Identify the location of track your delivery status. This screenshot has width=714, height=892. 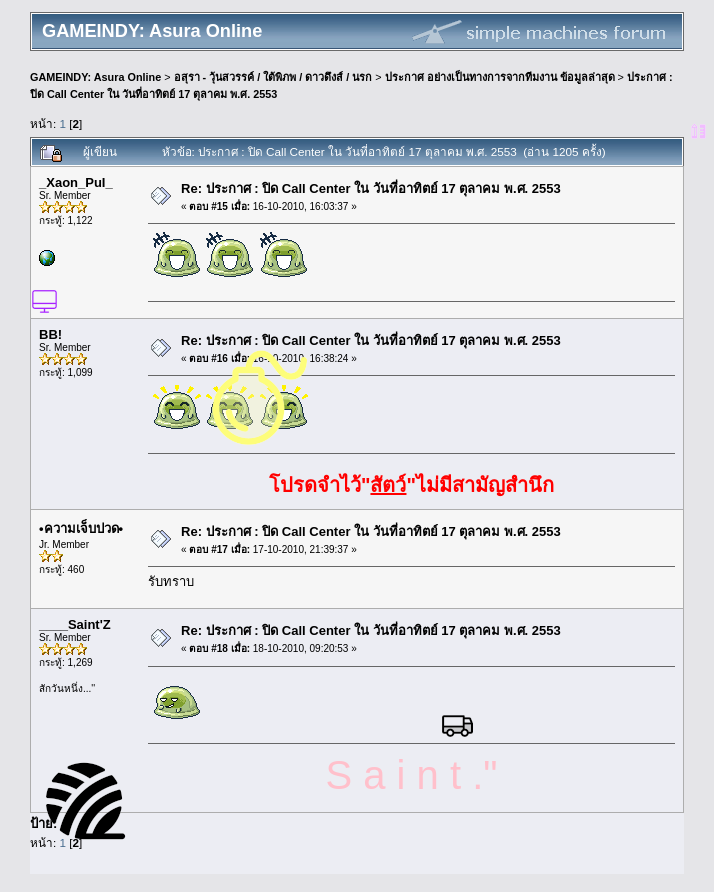
(456, 724).